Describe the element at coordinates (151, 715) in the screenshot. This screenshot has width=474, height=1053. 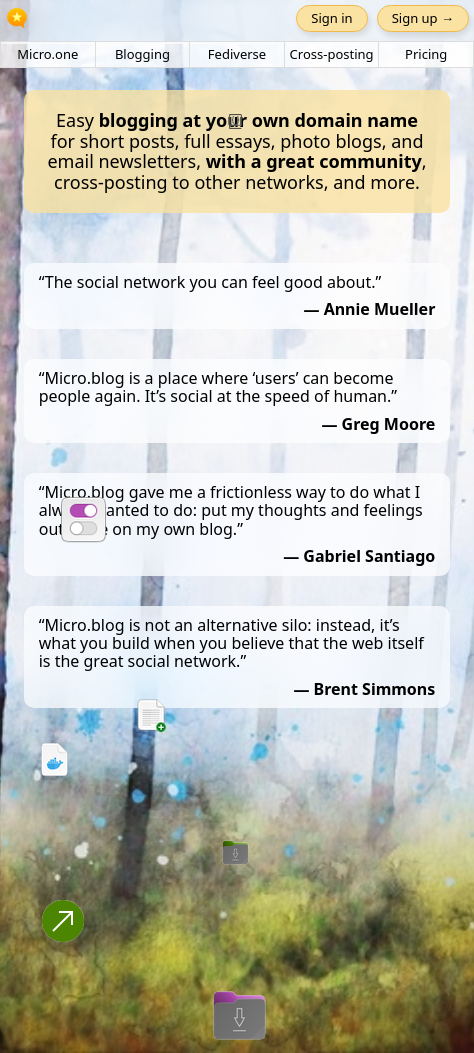
I see `create a new text document` at that location.